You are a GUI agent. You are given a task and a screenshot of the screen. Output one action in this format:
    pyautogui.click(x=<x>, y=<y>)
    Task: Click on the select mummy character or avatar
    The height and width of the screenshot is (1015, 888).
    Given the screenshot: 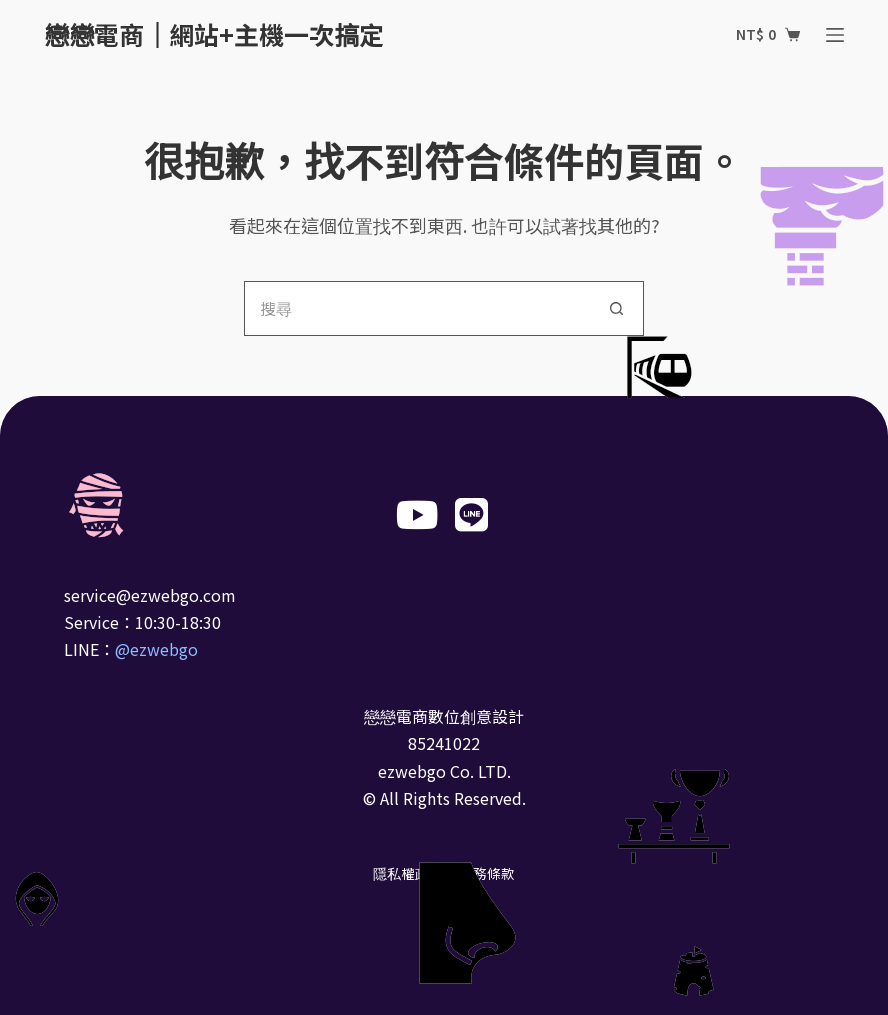 What is the action you would take?
    pyautogui.click(x=99, y=505)
    